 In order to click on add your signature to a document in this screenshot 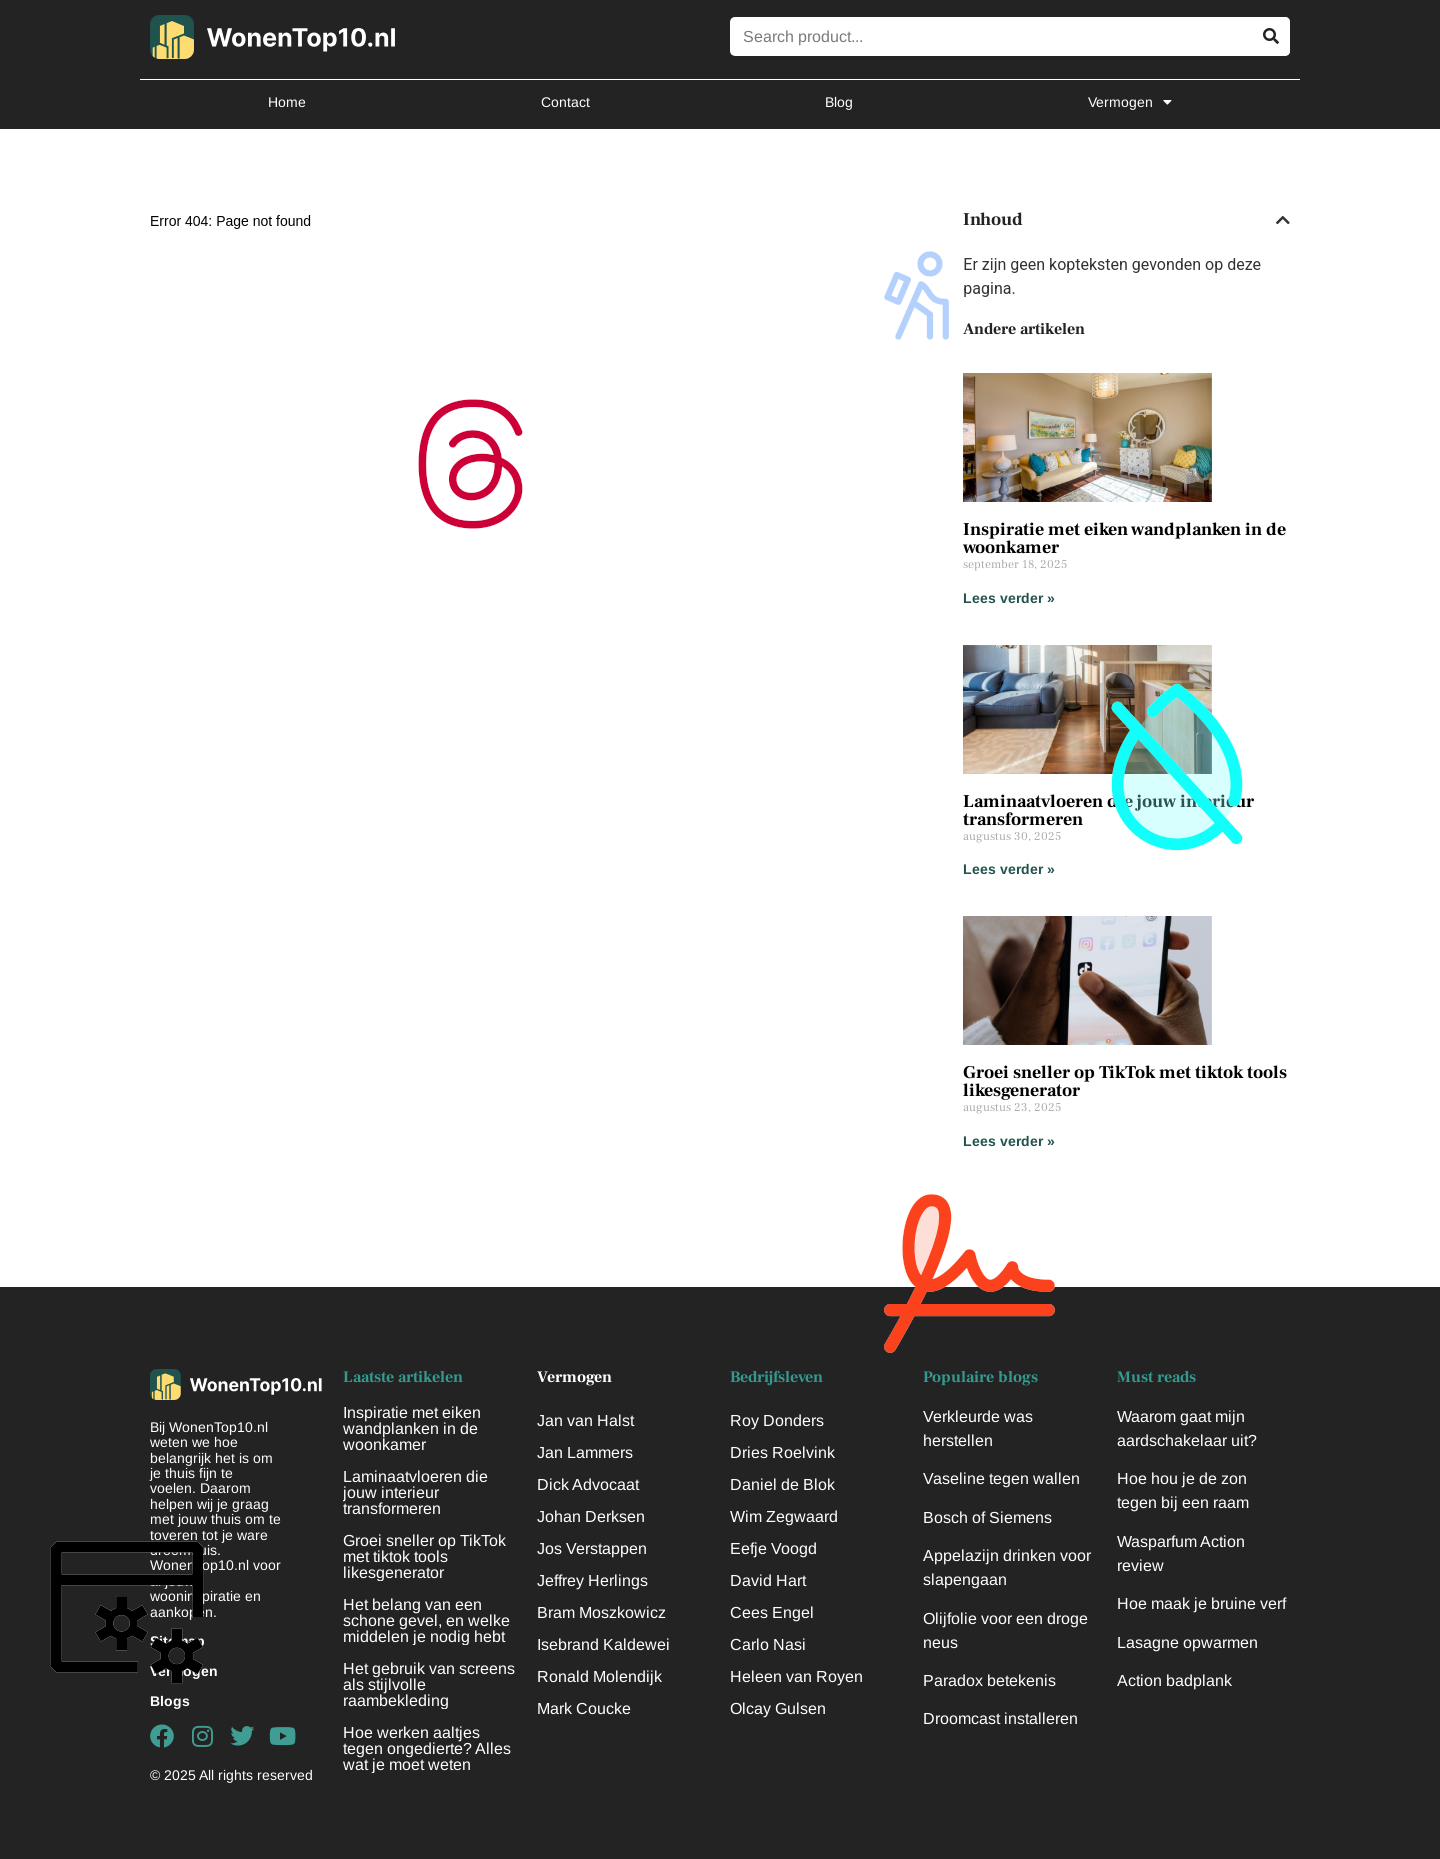, I will do `click(969, 1273)`.